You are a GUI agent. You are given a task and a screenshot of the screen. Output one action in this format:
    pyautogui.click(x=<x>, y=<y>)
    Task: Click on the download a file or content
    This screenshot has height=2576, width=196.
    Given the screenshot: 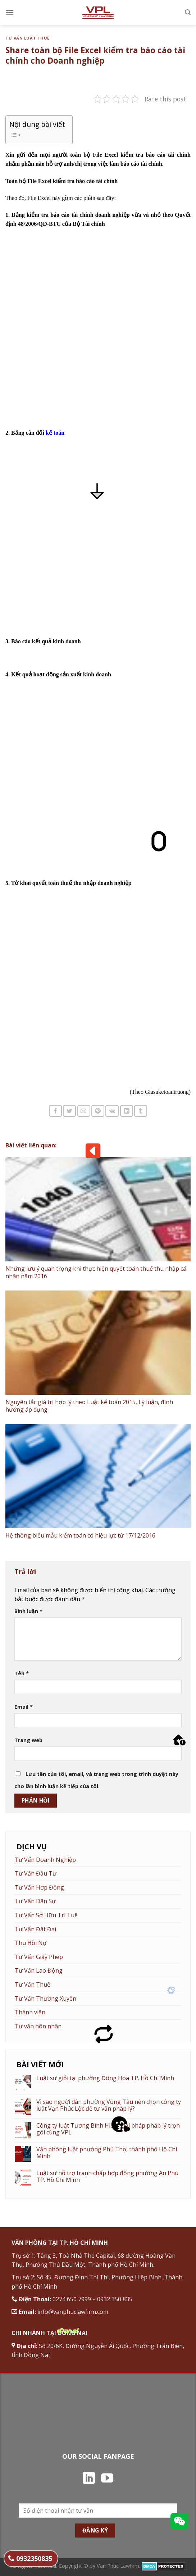 What is the action you would take?
    pyautogui.click(x=97, y=491)
    